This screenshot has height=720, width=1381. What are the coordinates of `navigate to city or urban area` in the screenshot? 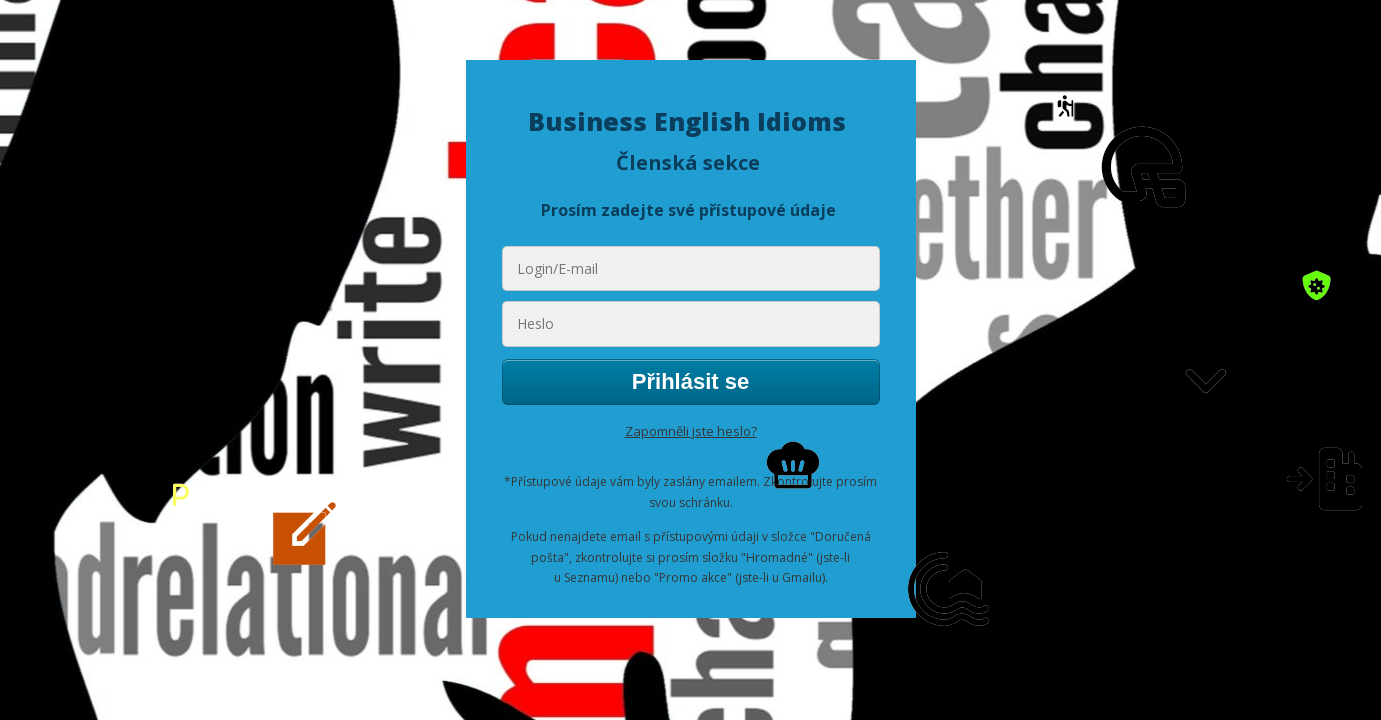 It's located at (1323, 479).